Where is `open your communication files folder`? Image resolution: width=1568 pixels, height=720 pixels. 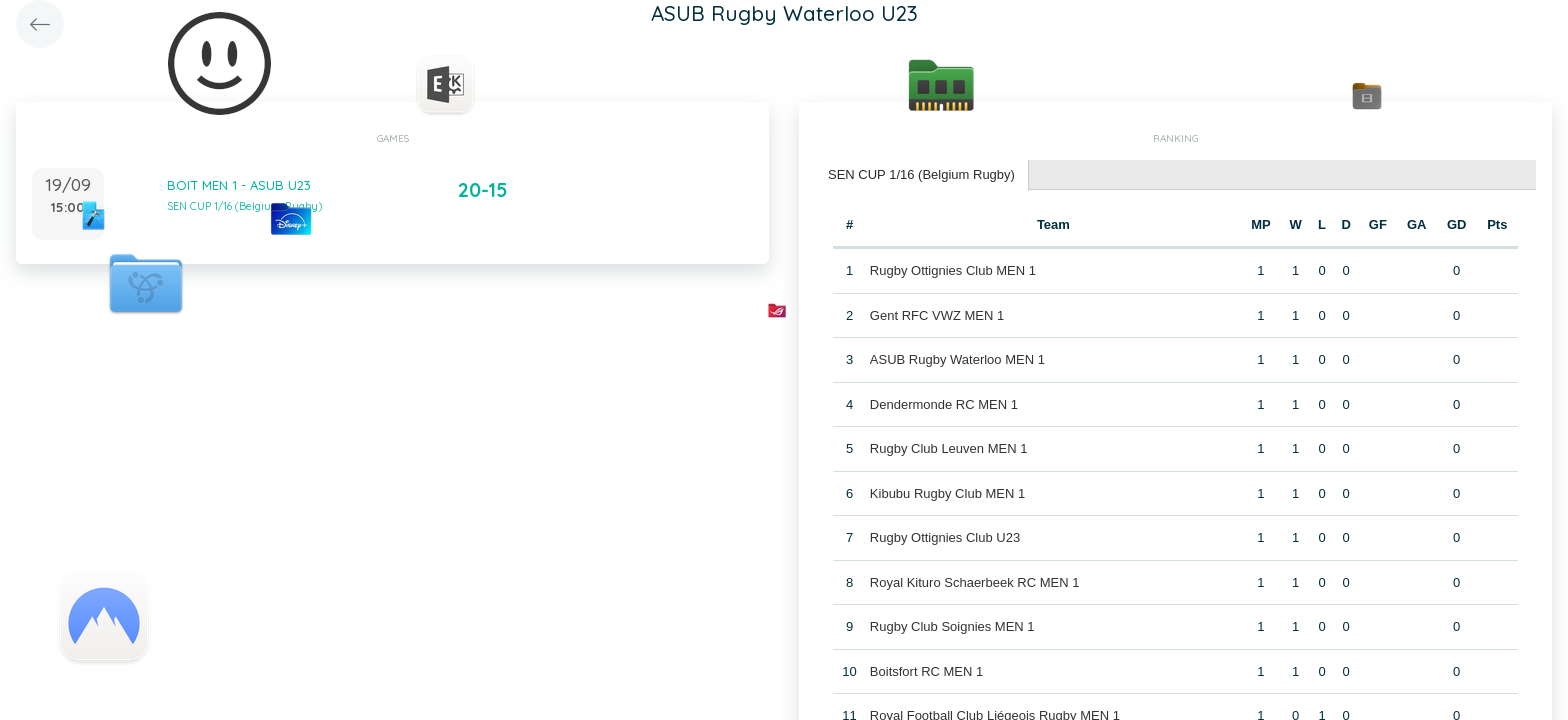
open your communication files folder is located at coordinates (146, 283).